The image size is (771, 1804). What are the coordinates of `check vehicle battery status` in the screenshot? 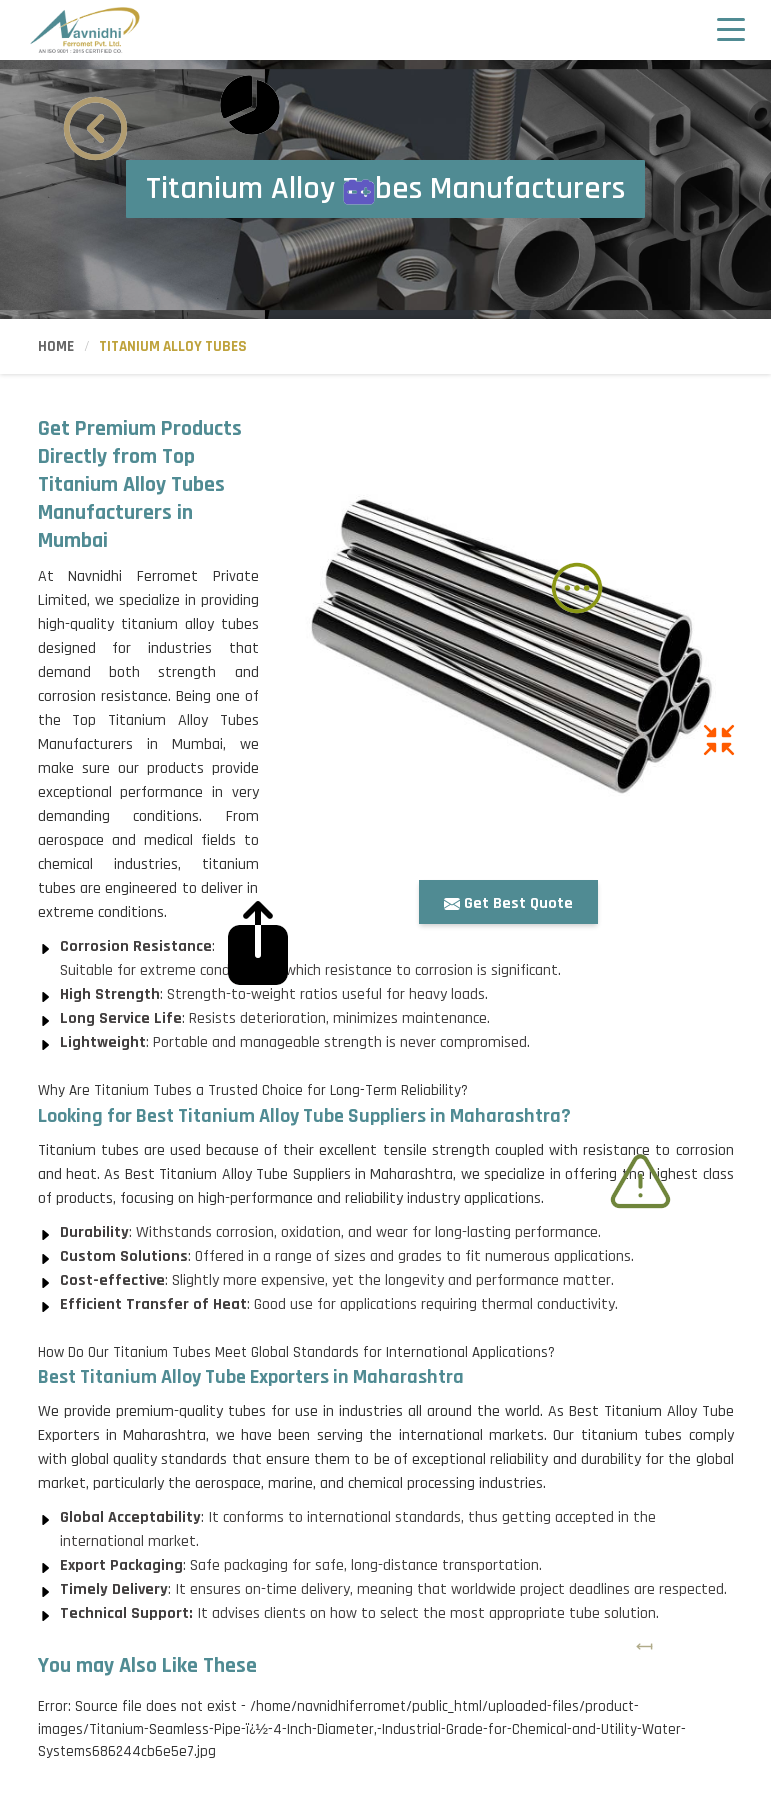 It's located at (359, 193).